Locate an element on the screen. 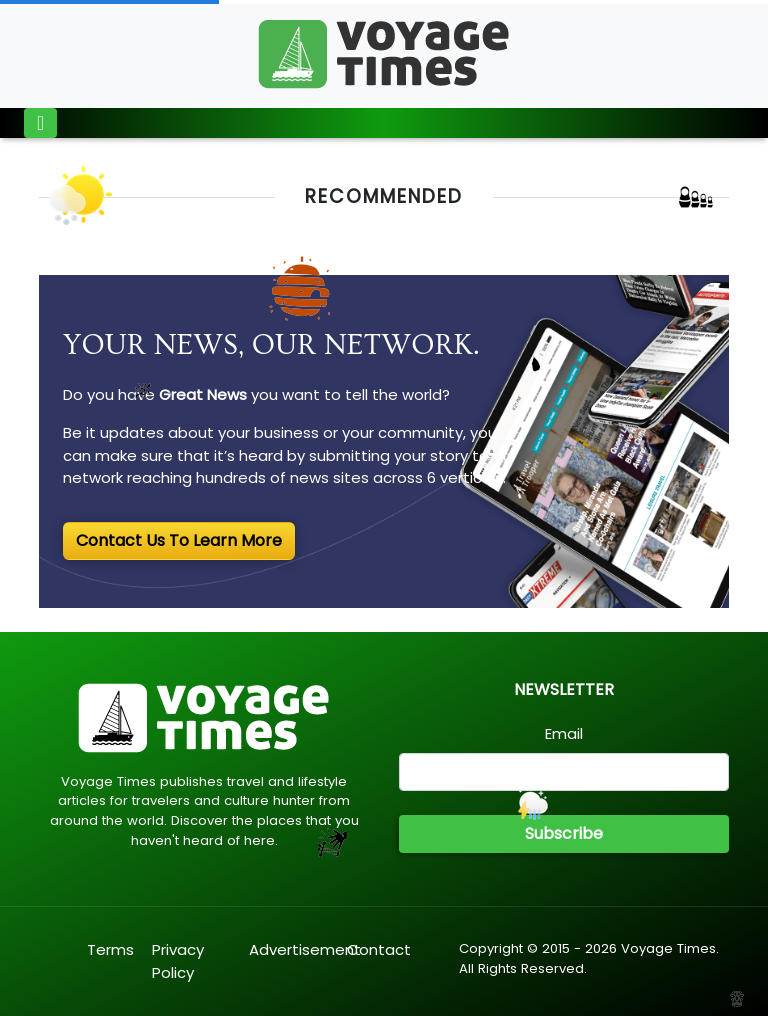 This screenshot has width=768, height=1016. indicates nighttime thunderstorm conditions is located at coordinates (533, 804).